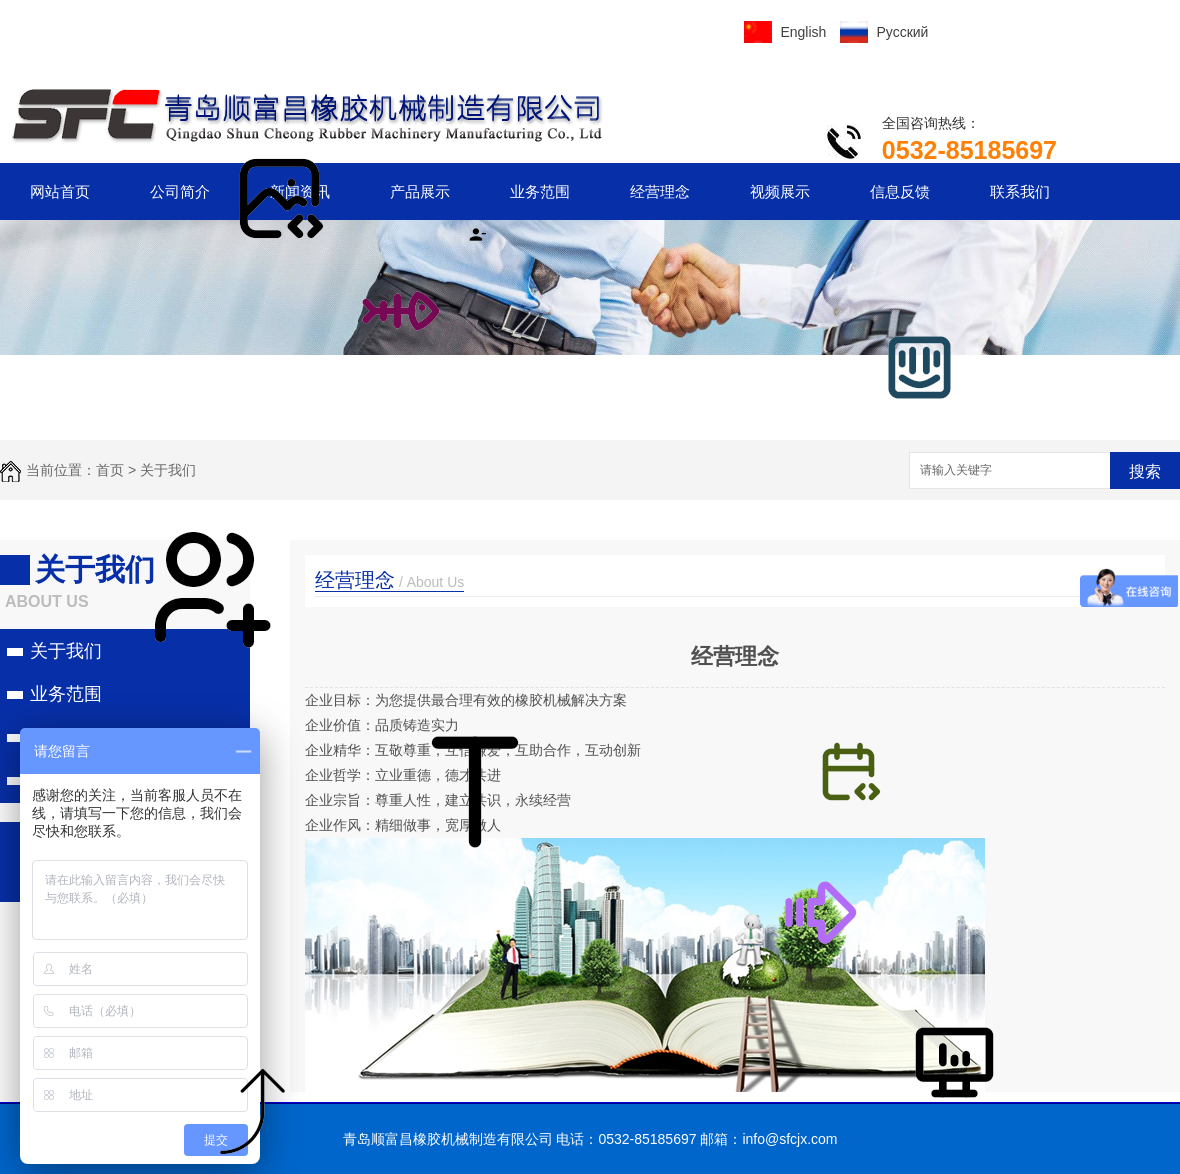  Describe the element at coordinates (279, 198) in the screenshot. I see `view or edit image source code` at that location.